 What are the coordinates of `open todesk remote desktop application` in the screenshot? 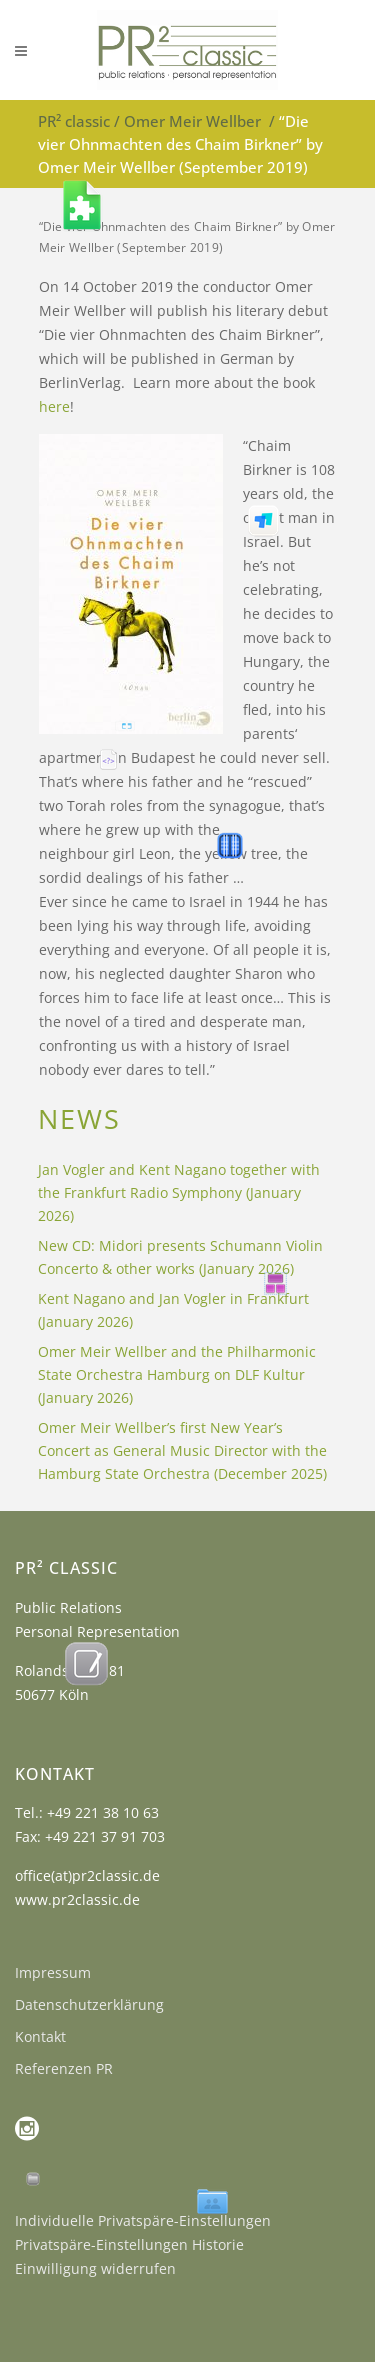 It's located at (263, 520).